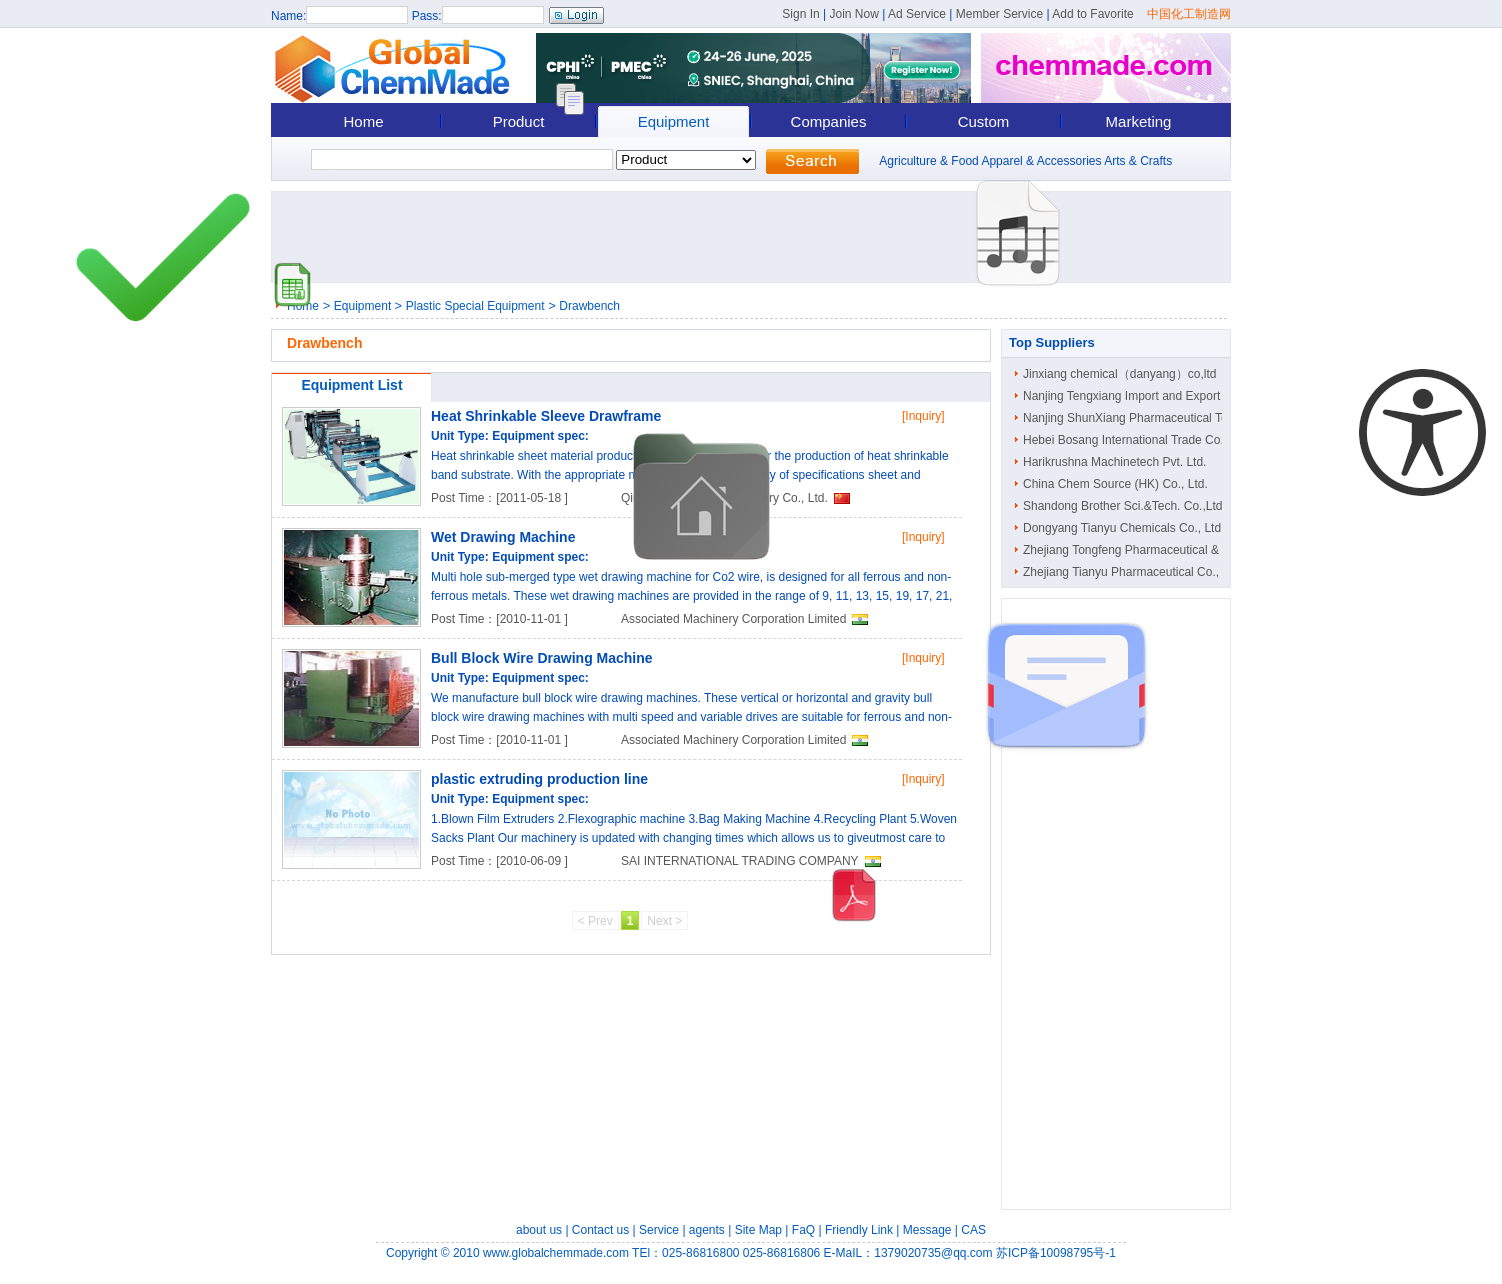 Image resolution: width=1502 pixels, height=1284 pixels. What do you see at coordinates (1422, 432) in the screenshot?
I see `access accessibility settings` at bounding box center [1422, 432].